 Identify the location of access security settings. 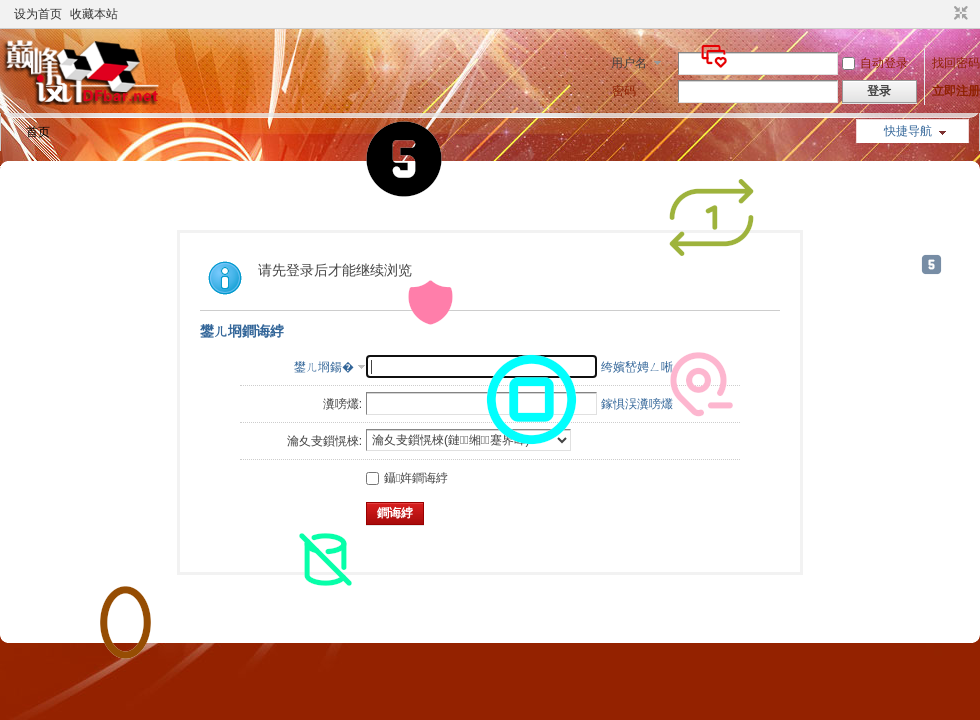
(430, 302).